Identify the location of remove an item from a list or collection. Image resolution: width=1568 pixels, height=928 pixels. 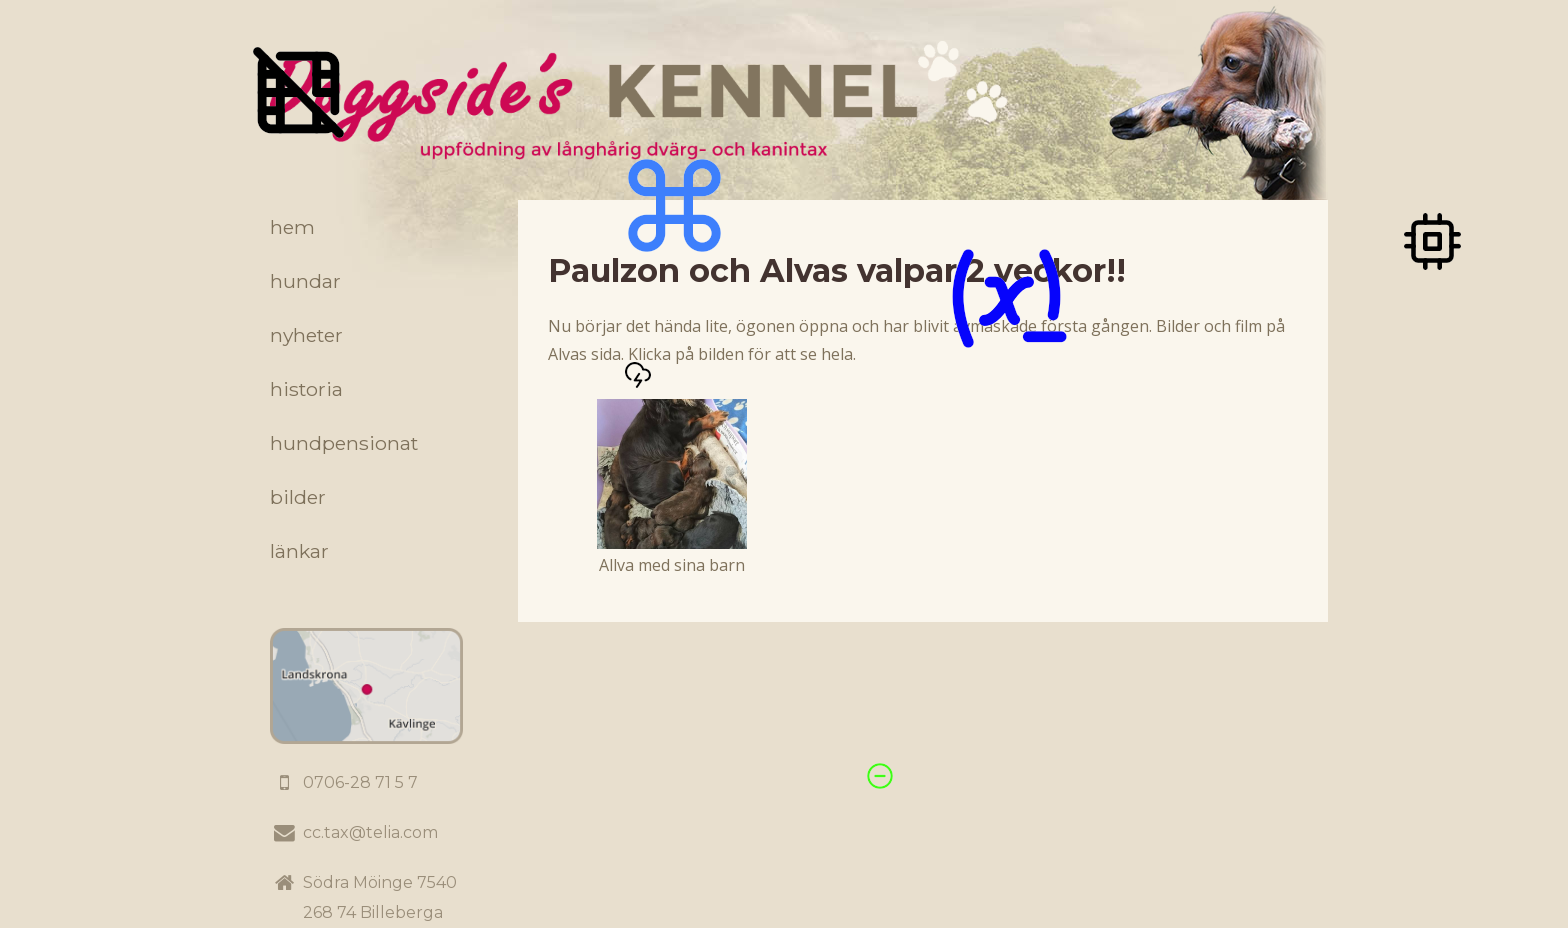
(880, 776).